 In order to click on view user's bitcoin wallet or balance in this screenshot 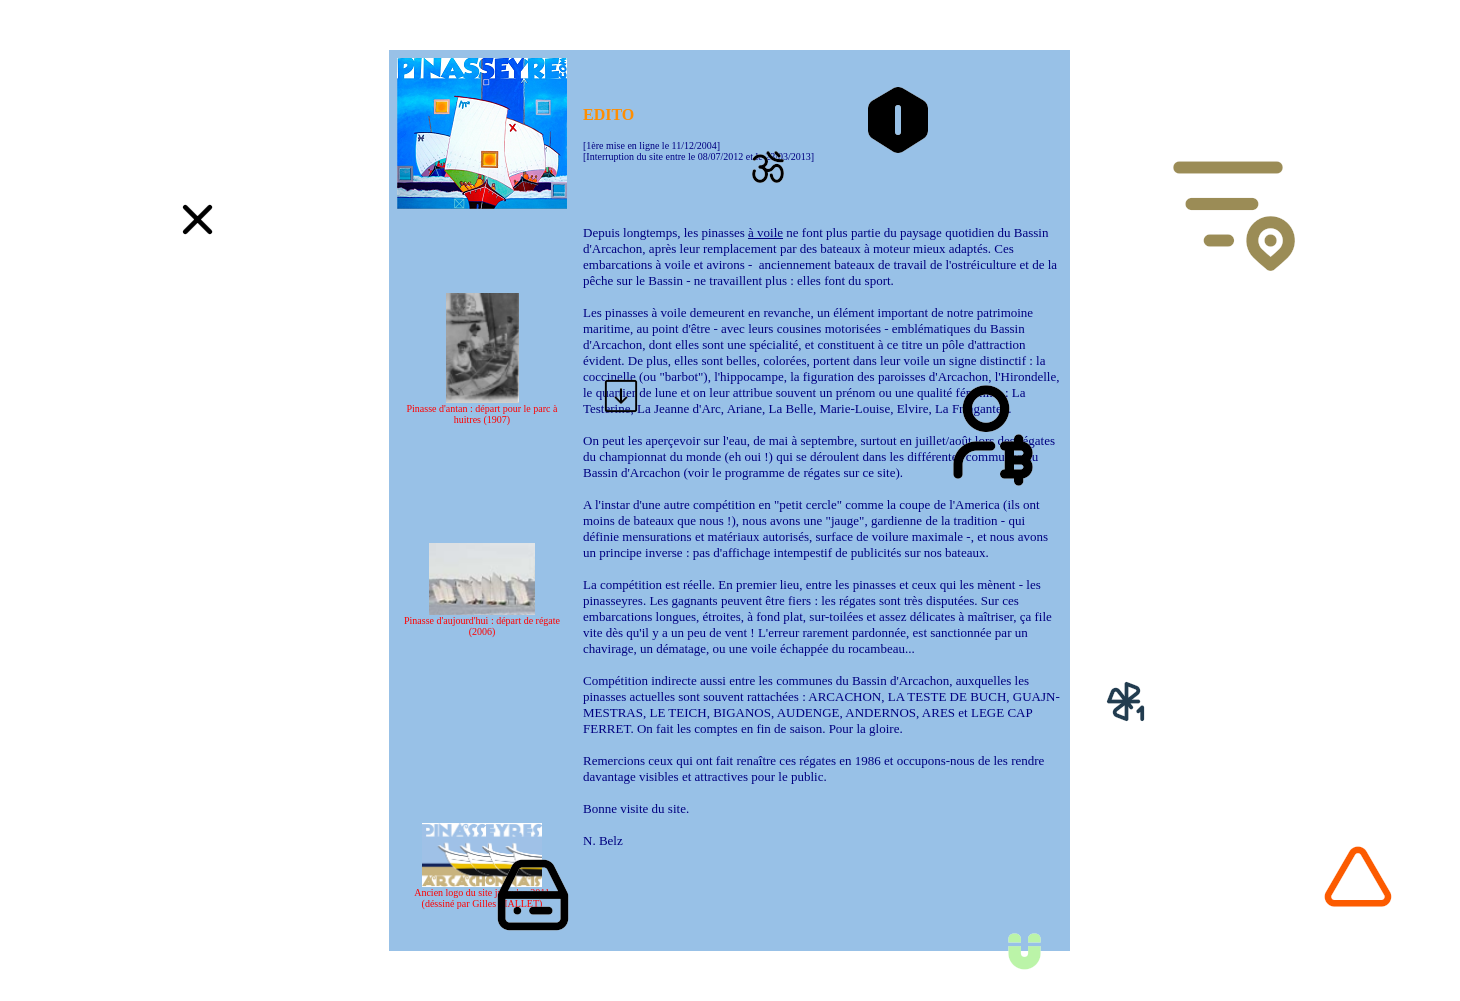, I will do `click(986, 432)`.